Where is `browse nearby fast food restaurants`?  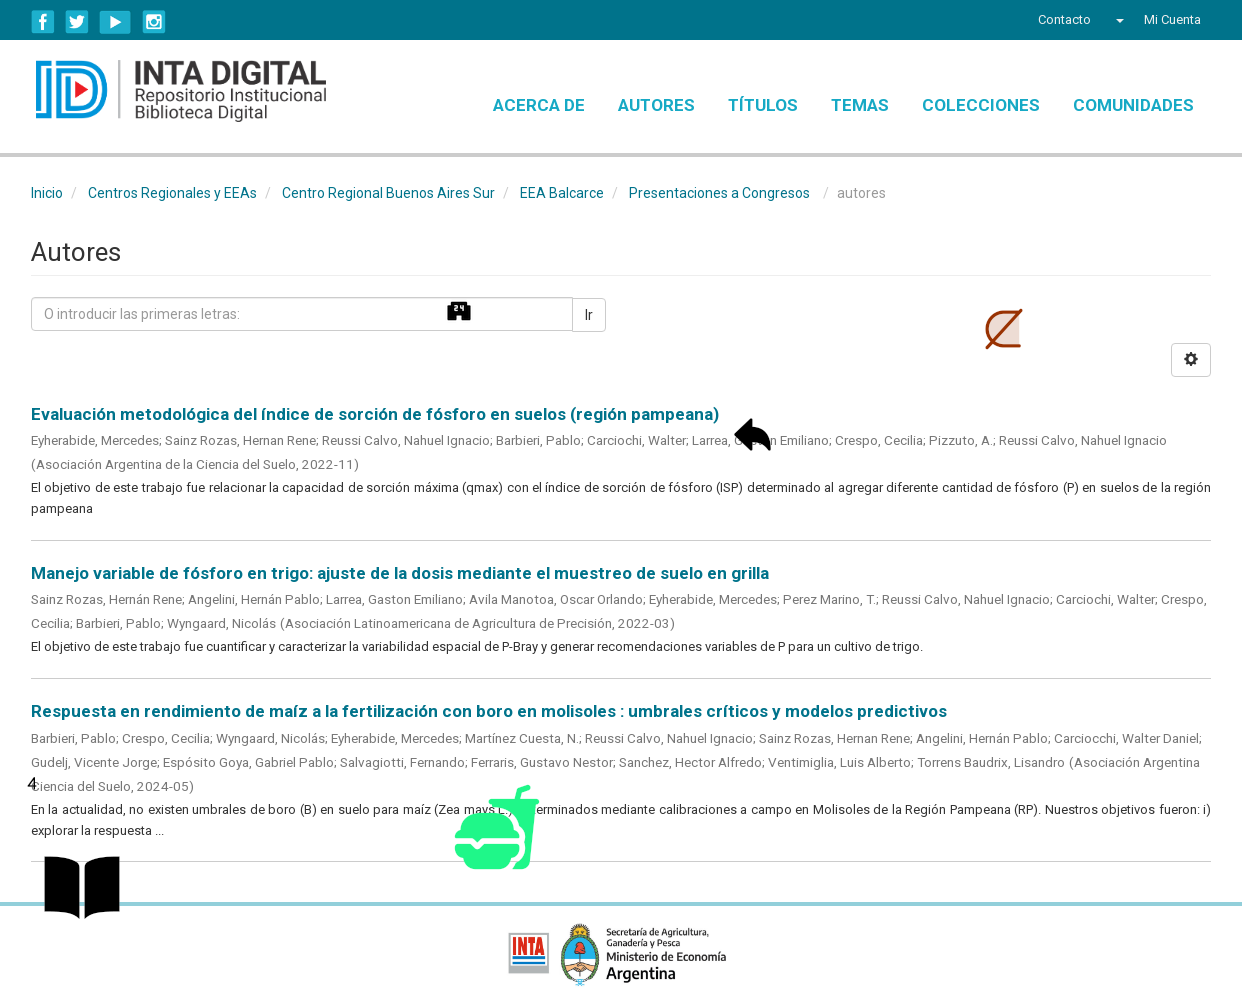
browse nearby fast food restaurants is located at coordinates (497, 827).